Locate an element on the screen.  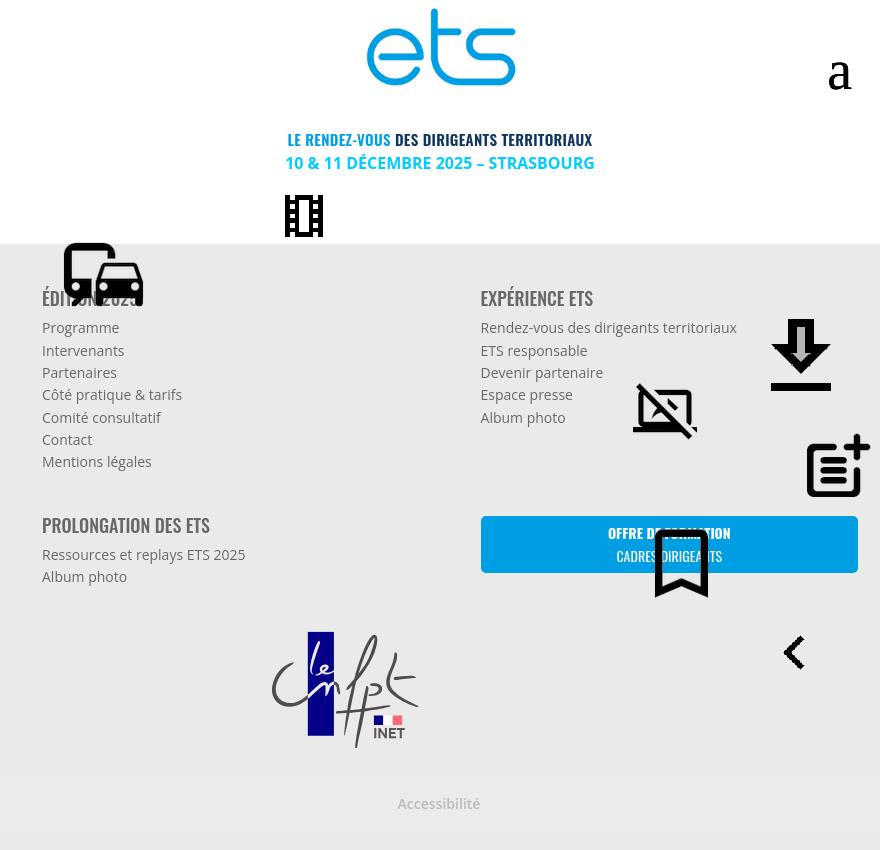
go back to the previous screen is located at coordinates (794, 652).